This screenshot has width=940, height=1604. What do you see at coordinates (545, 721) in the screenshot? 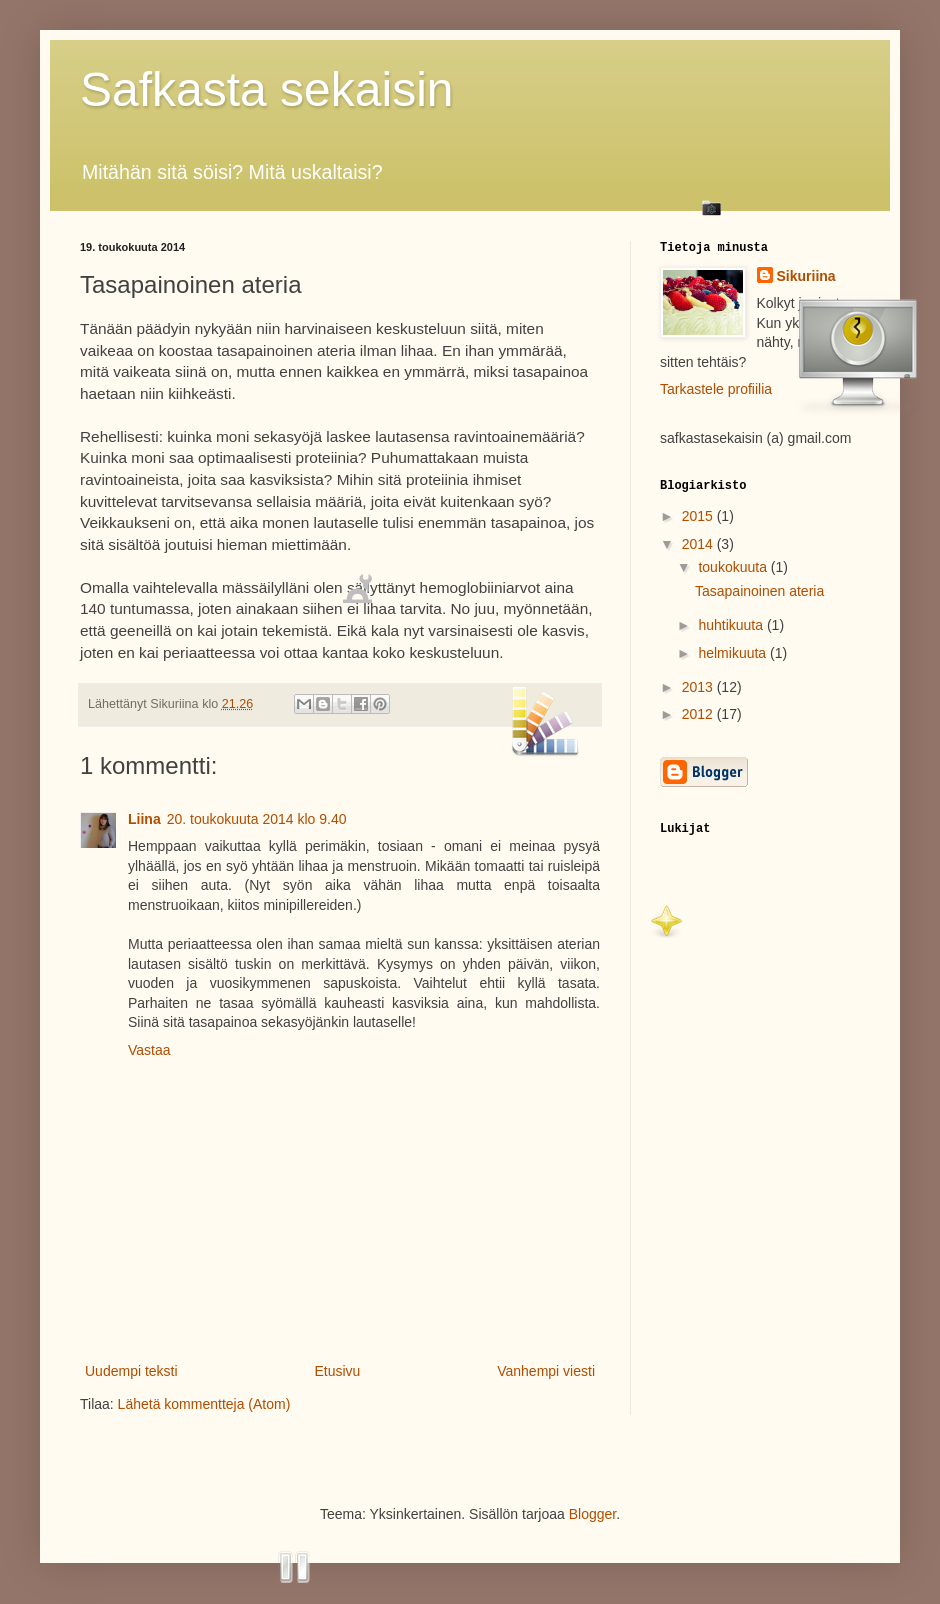
I see `customize desktop theme and appearance` at bounding box center [545, 721].